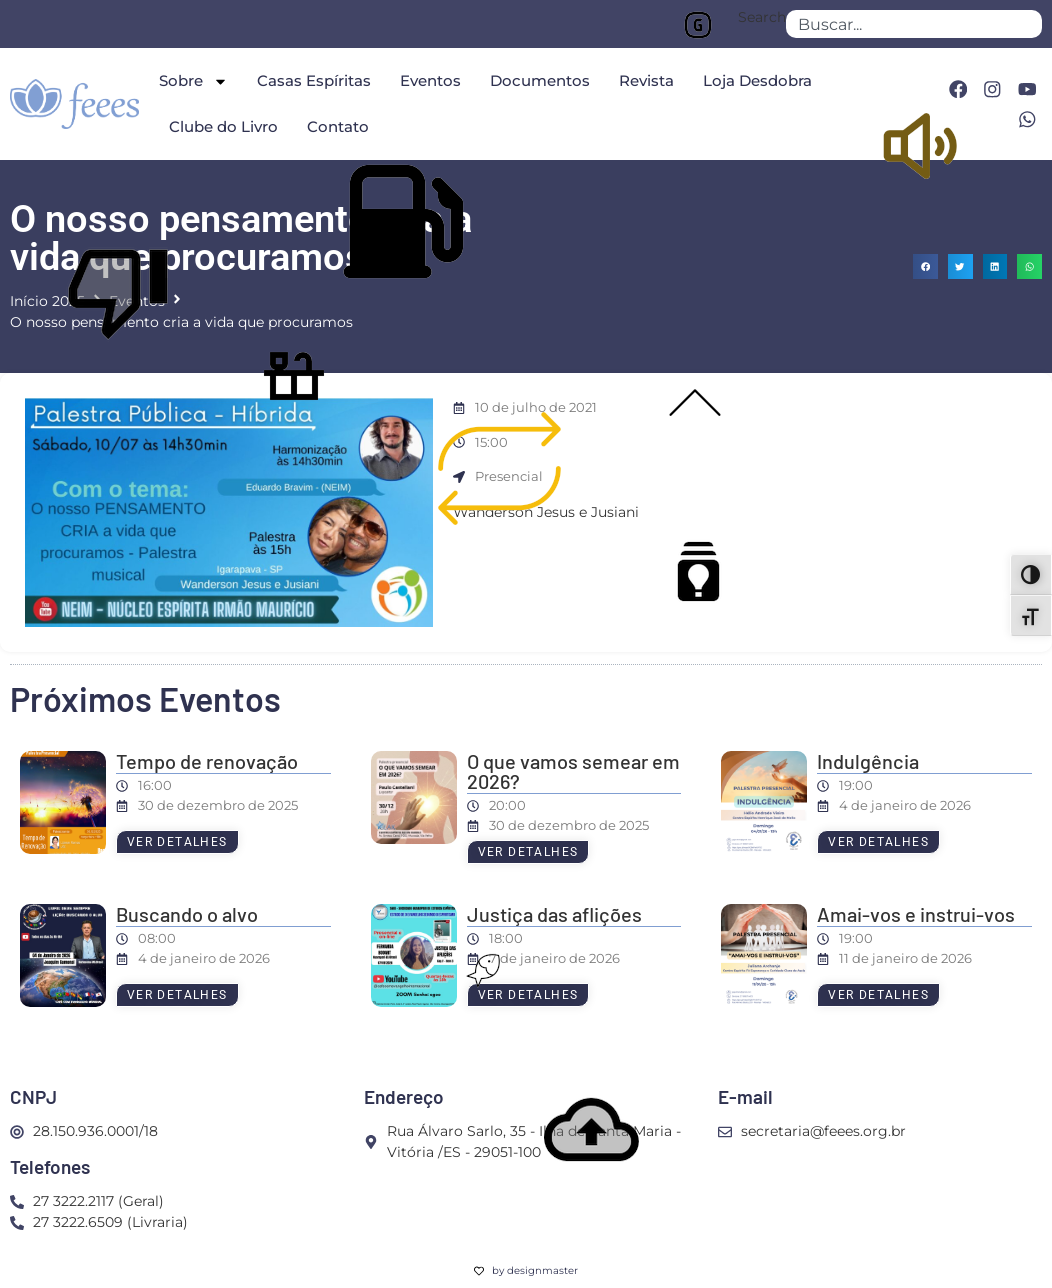 Image resolution: width=1052 pixels, height=1288 pixels. What do you see at coordinates (695, 405) in the screenshot?
I see `collapse an expanded section` at bounding box center [695, 405].